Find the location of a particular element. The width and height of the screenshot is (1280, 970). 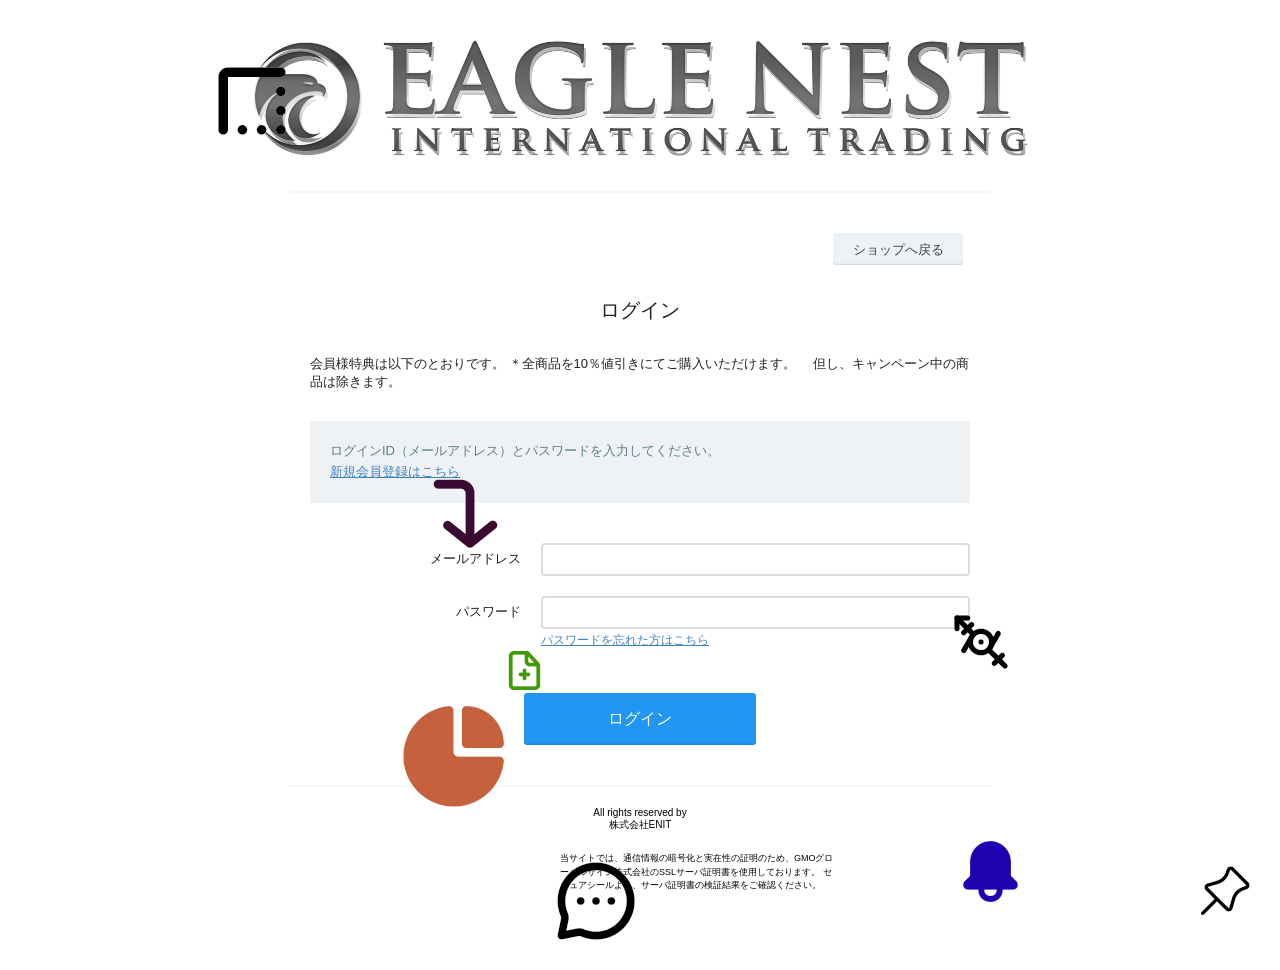

select border style for an element is located at coordinates (252, 101).